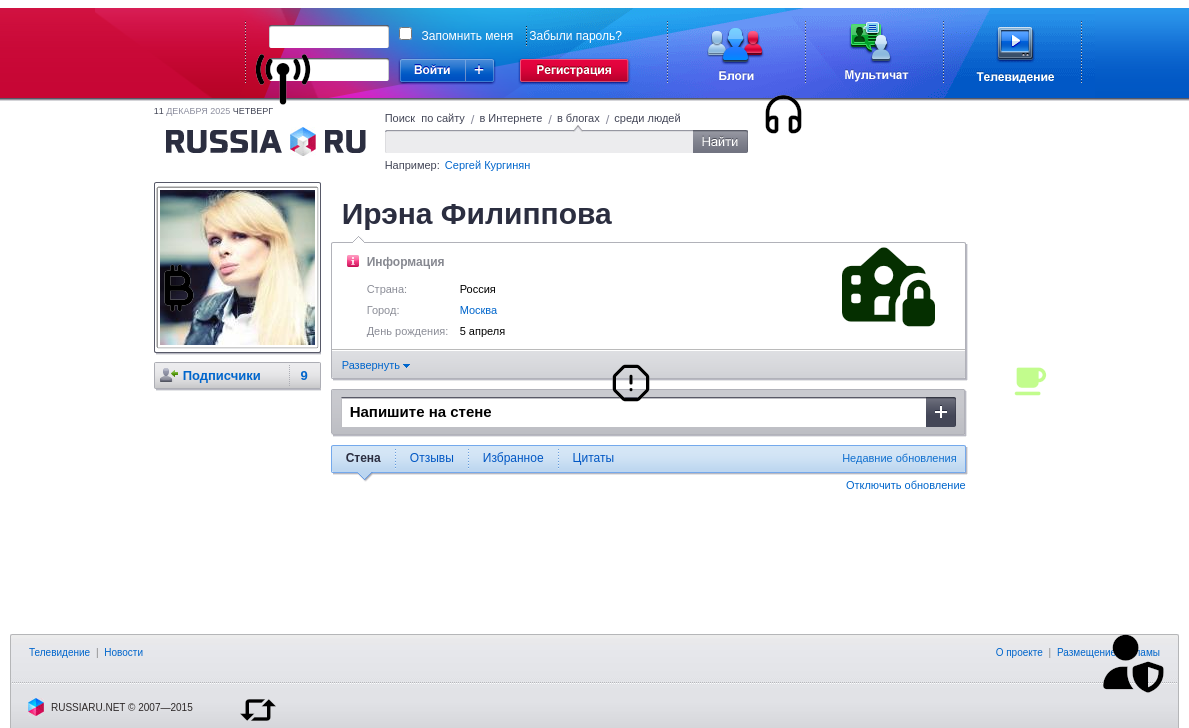 The height and width of the screenshot is (728, 1189). What do you see at coordinates (1029, 380) in the screenshot?
I see `find nearby coffee shops or cafés` at bounding box center [1029, 380].